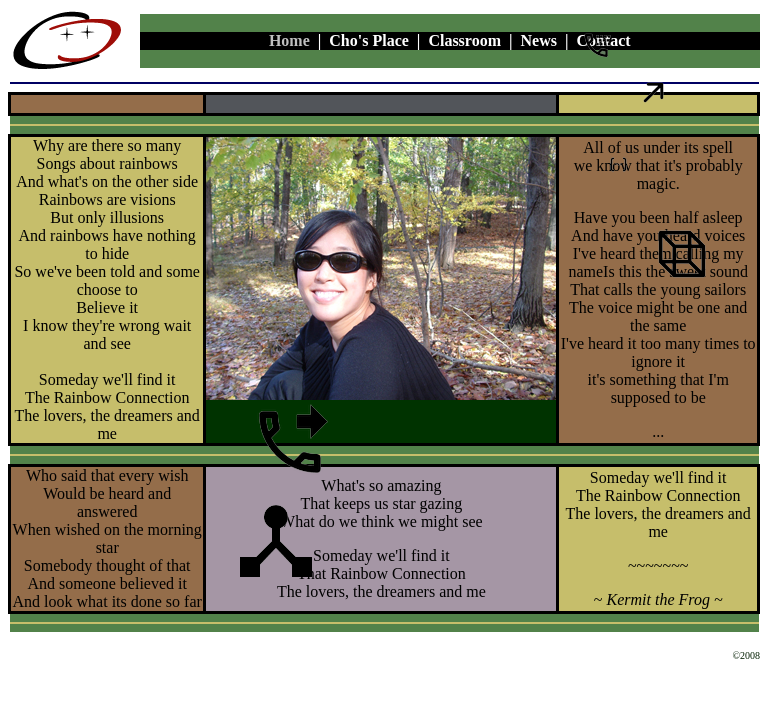 The image size is (768, 720). What do you see at coordinates (290, 442) in the screenshot?
I see `call forwarding is enabled` at bounding box center [290, 442].